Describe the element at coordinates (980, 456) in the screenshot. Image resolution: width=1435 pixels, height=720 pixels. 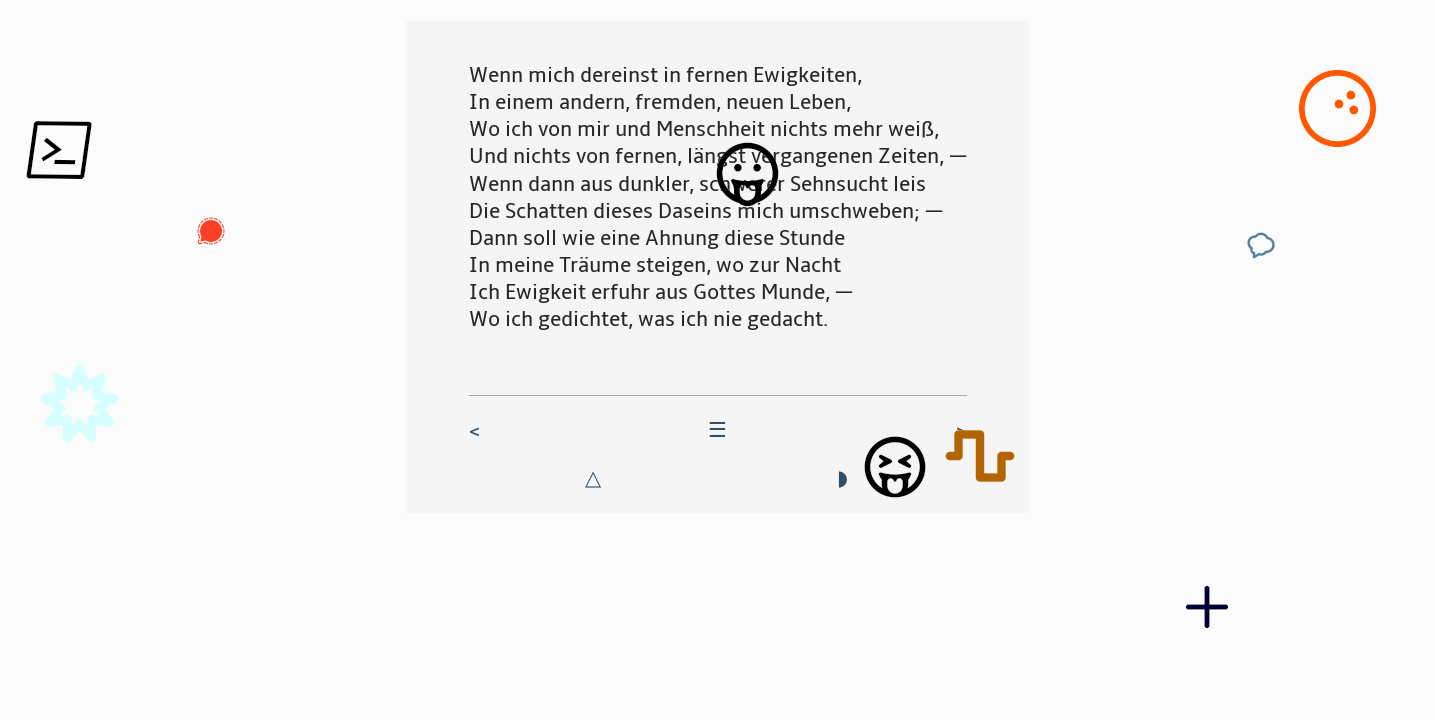
I see `view square wave audio signal` at that location.